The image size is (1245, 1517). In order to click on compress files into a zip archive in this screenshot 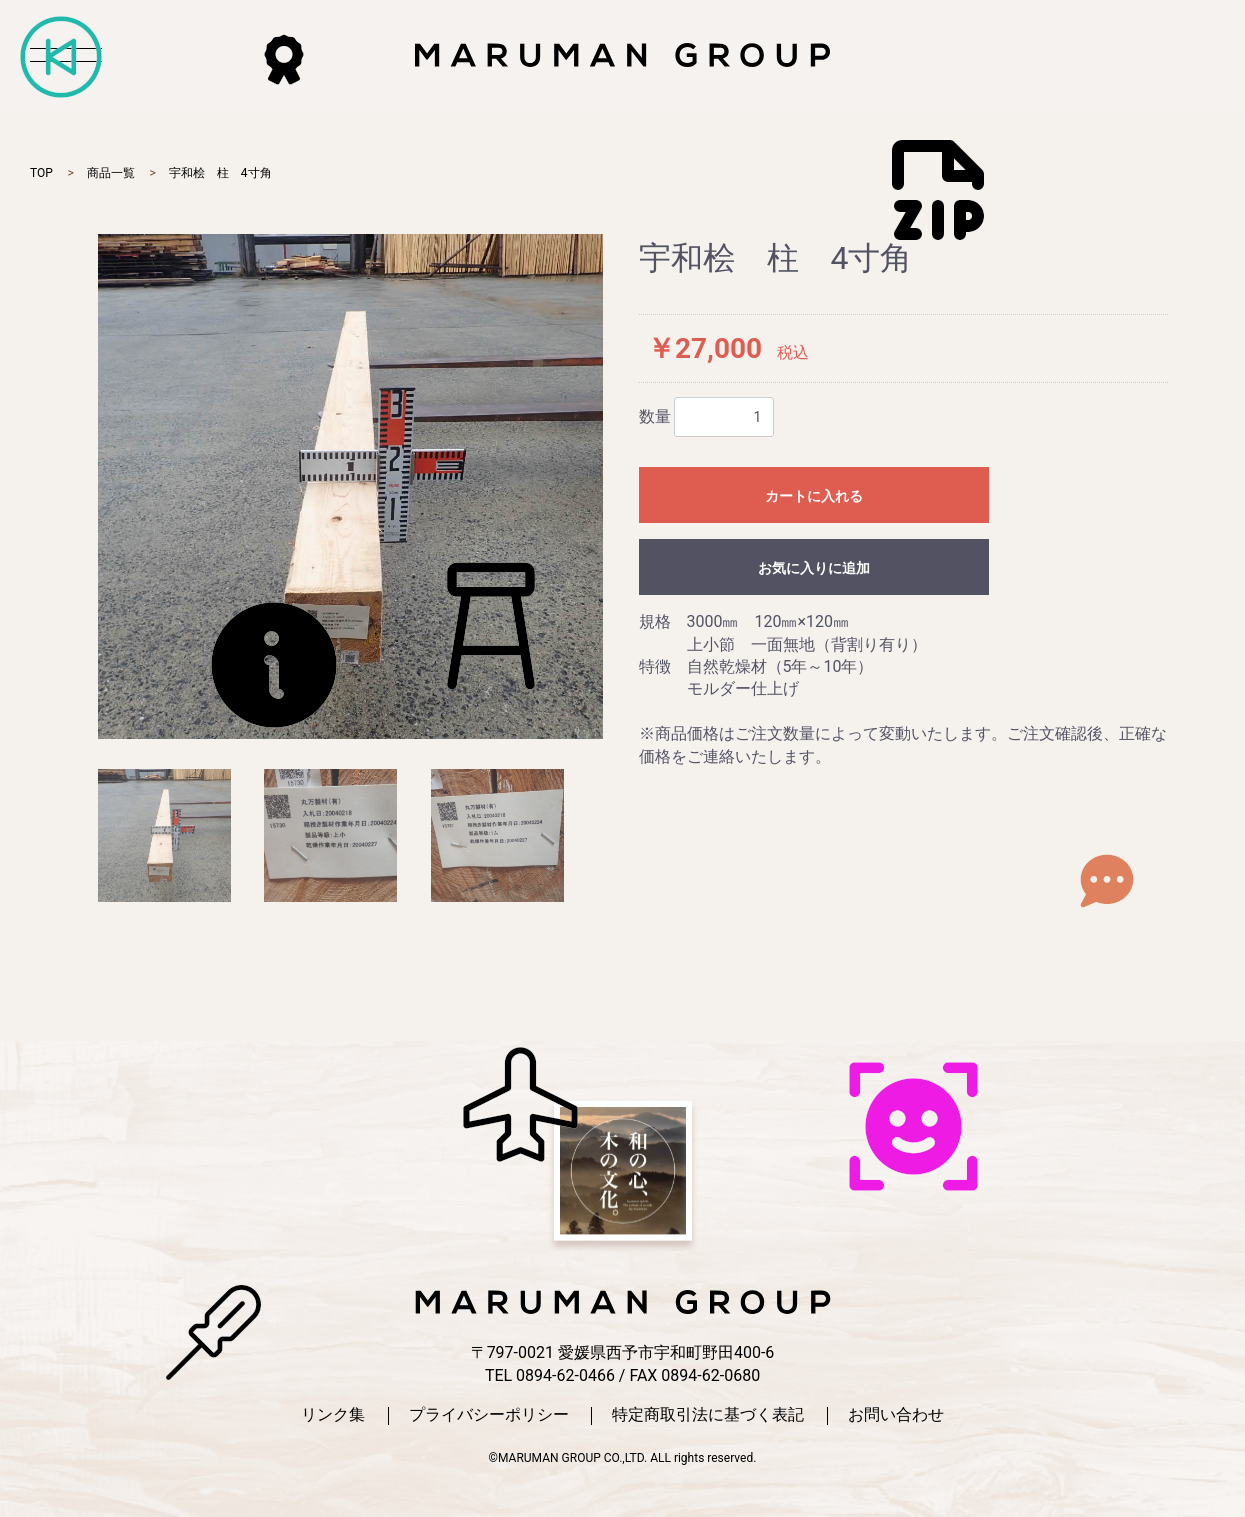, I will do `click(938, 194)`.